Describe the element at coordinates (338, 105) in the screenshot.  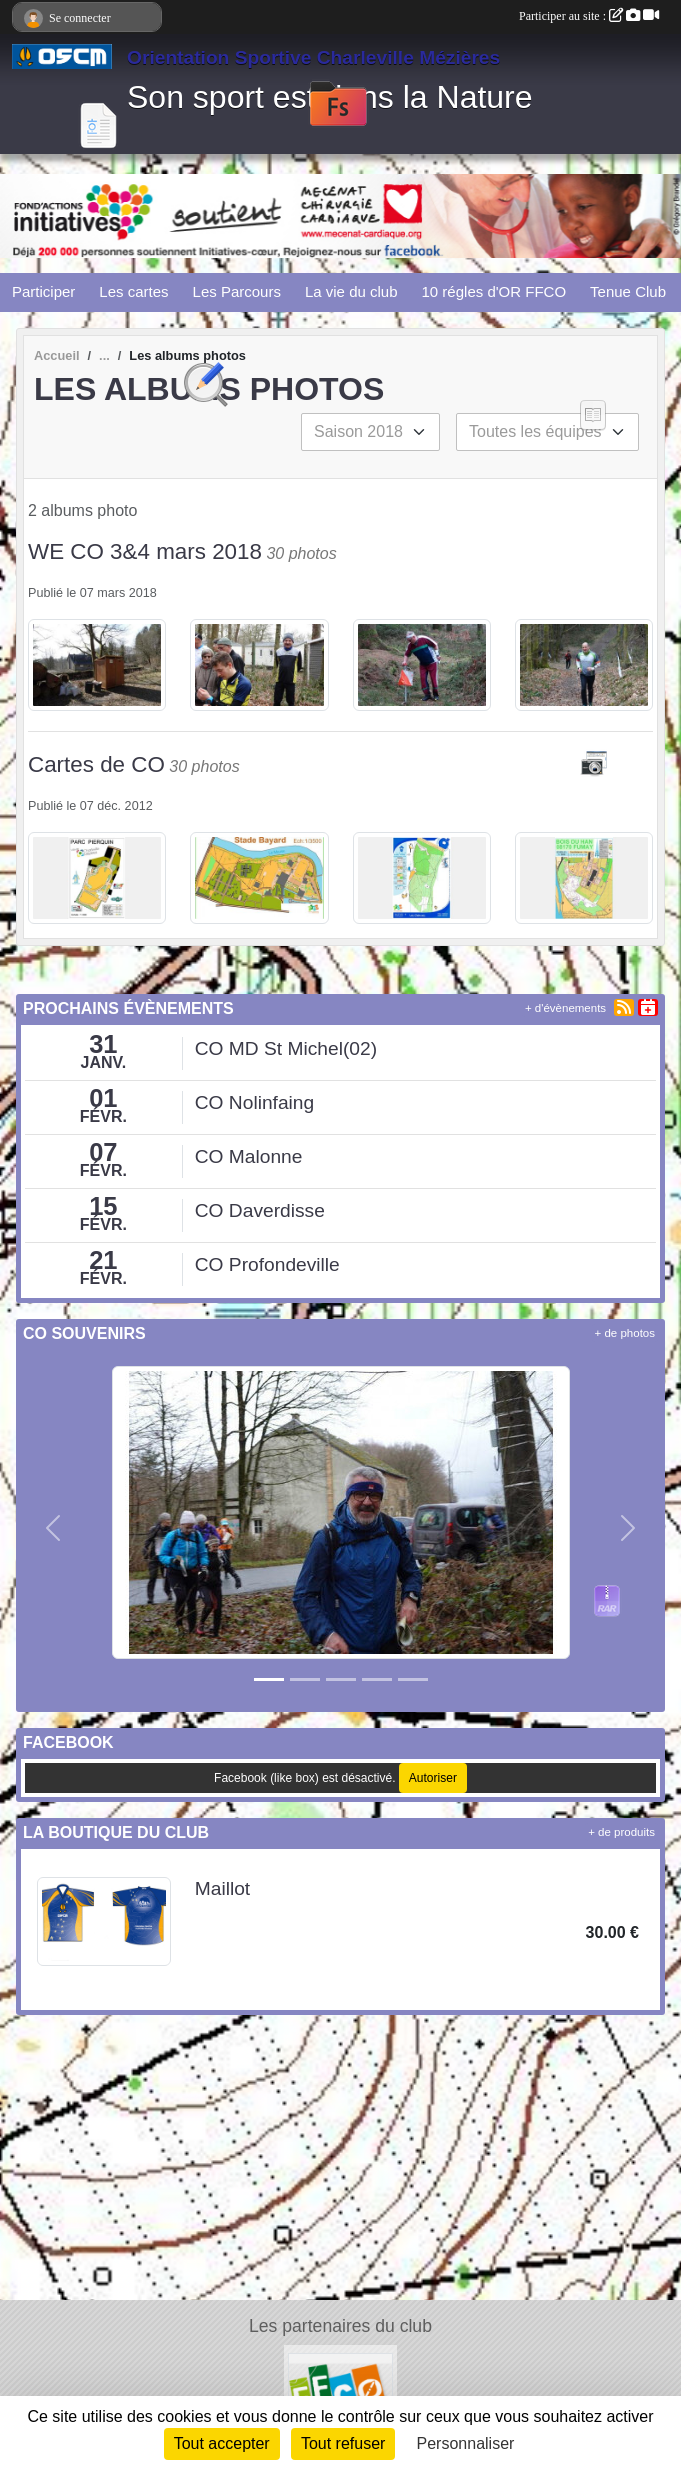
I see `open adobe fuse project folder` at that location.